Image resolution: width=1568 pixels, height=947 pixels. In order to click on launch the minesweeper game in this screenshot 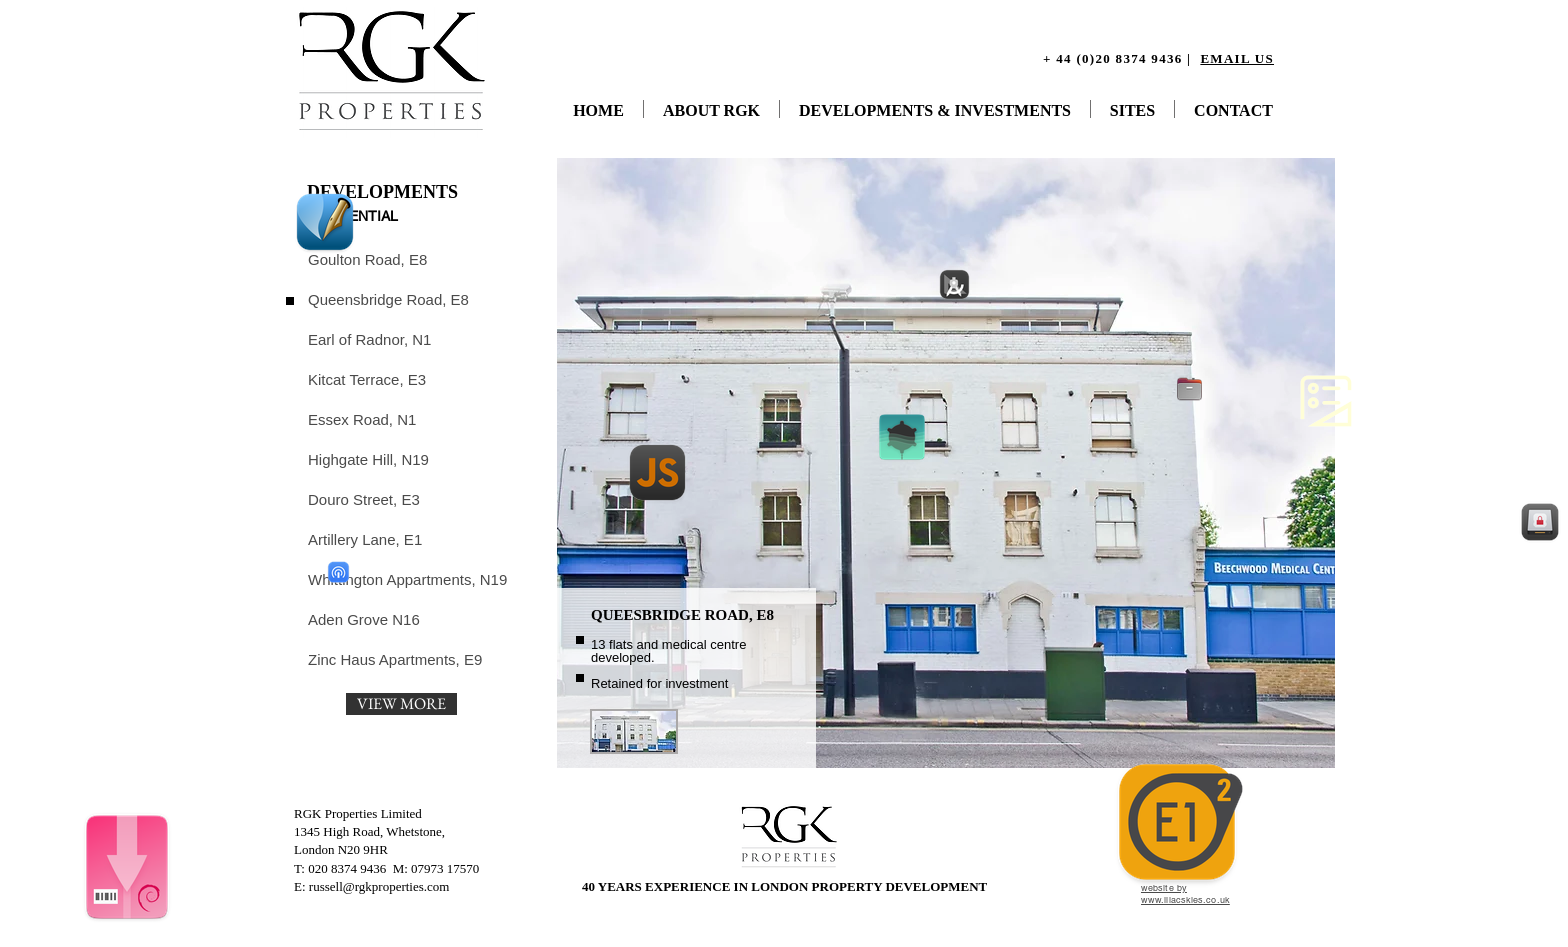, I will do `click(902, 437)`.